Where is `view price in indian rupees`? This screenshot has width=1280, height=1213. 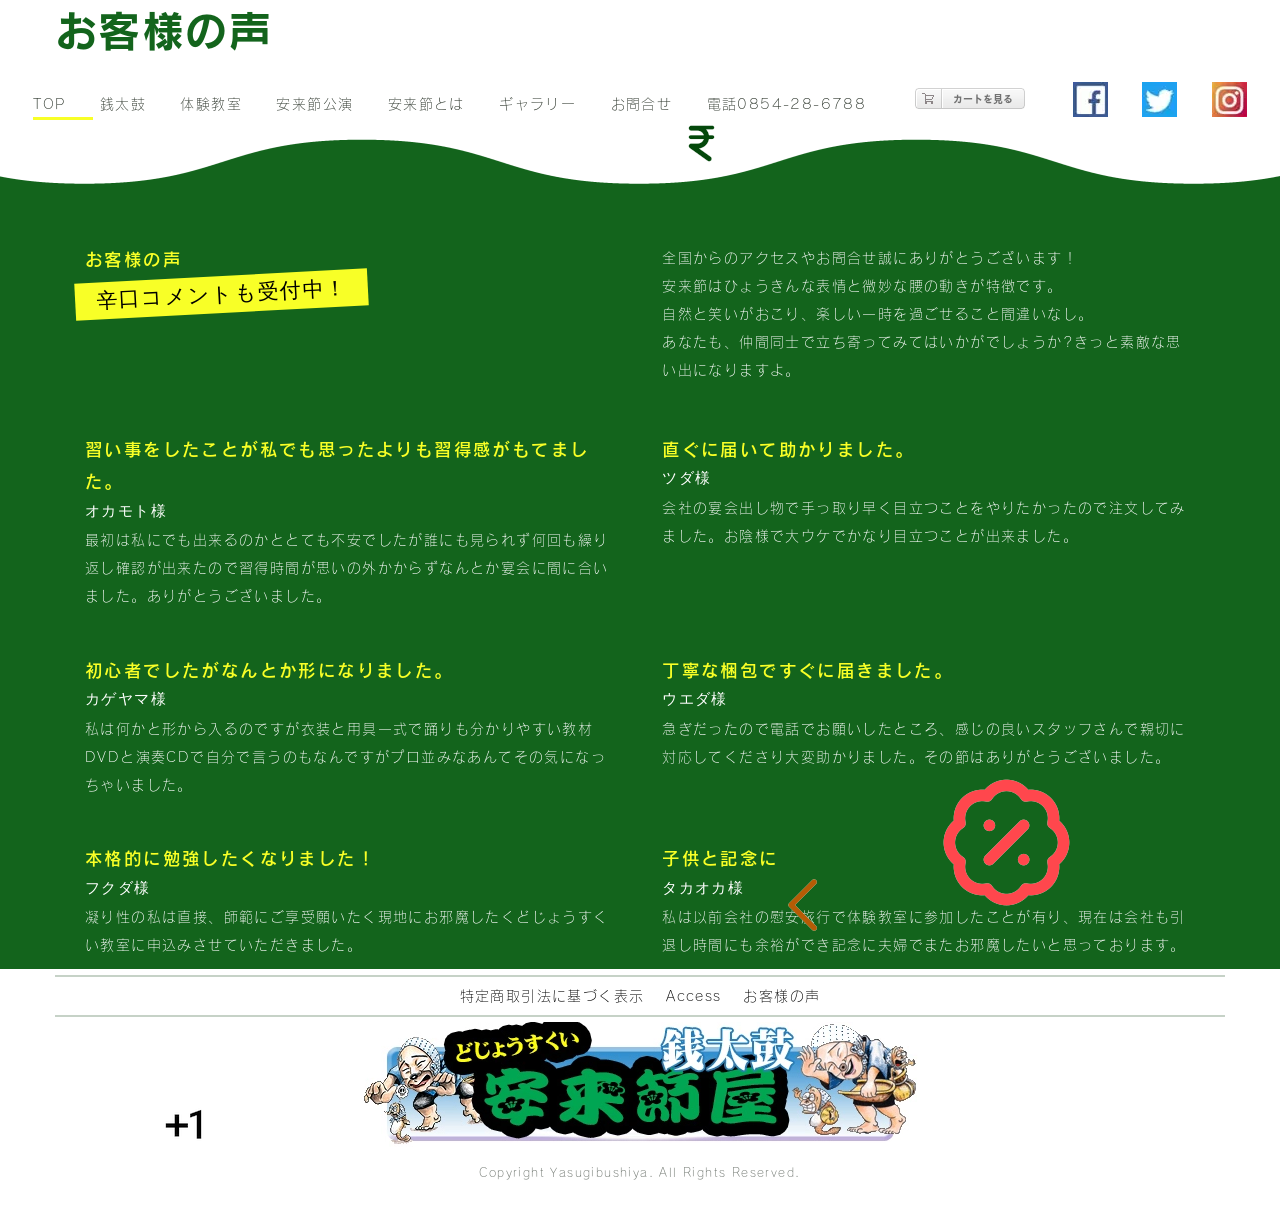 view price in indian rupees is located at coordinates (701, 143).